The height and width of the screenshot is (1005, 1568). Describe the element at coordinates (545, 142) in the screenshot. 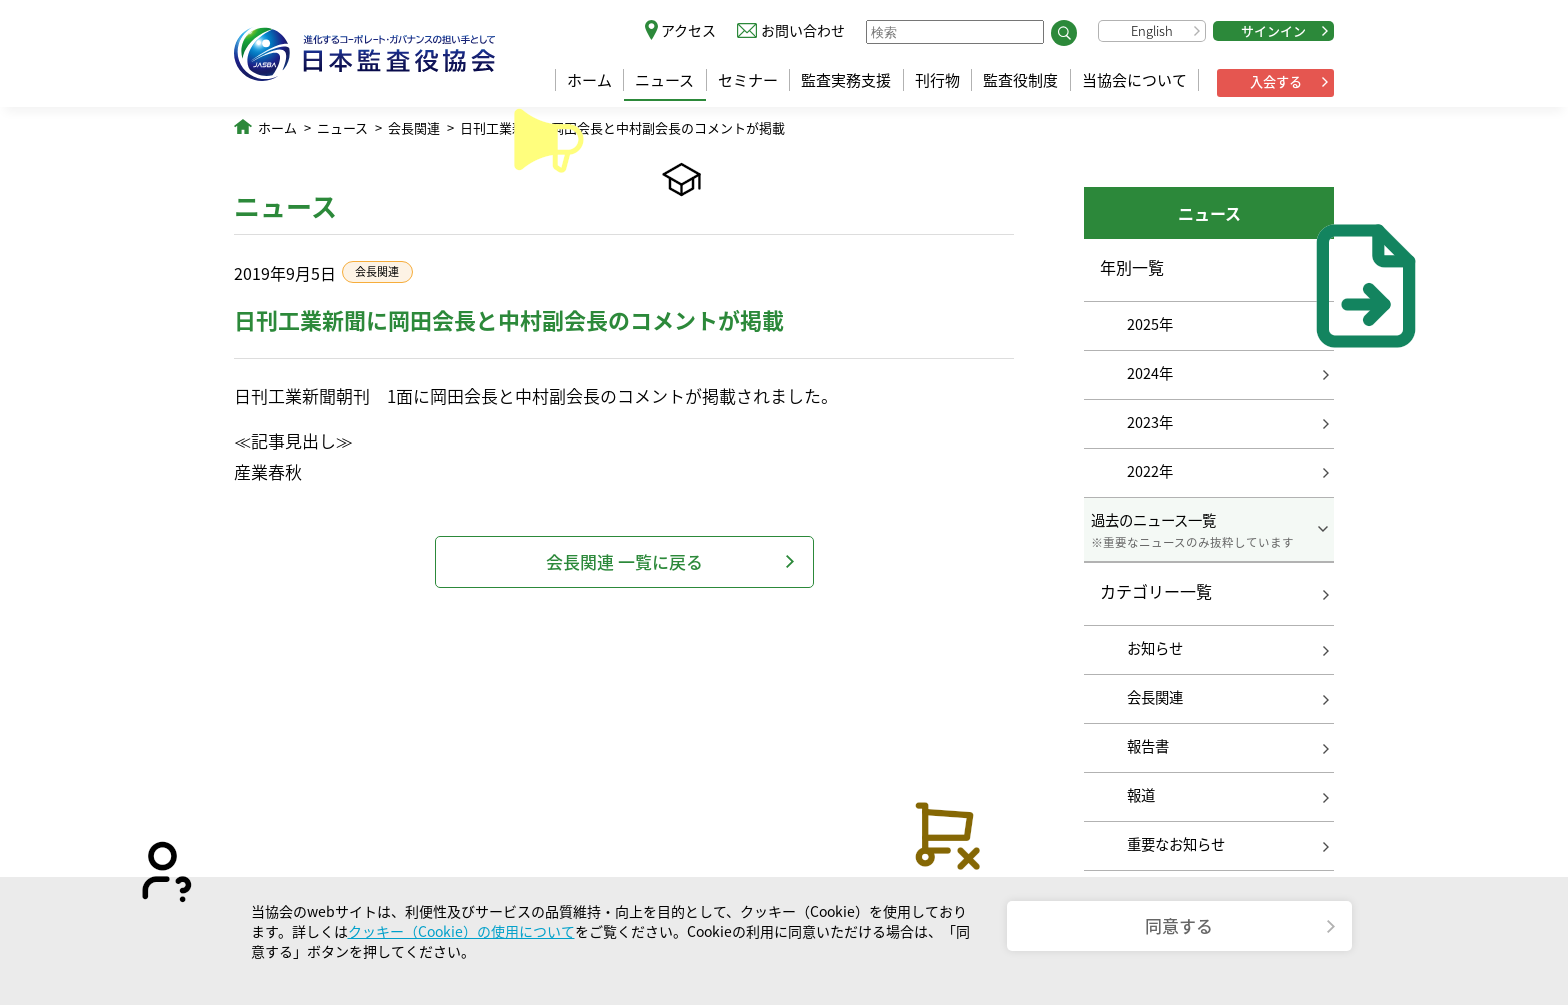

I see `make an announcement or broadcast` at that location.